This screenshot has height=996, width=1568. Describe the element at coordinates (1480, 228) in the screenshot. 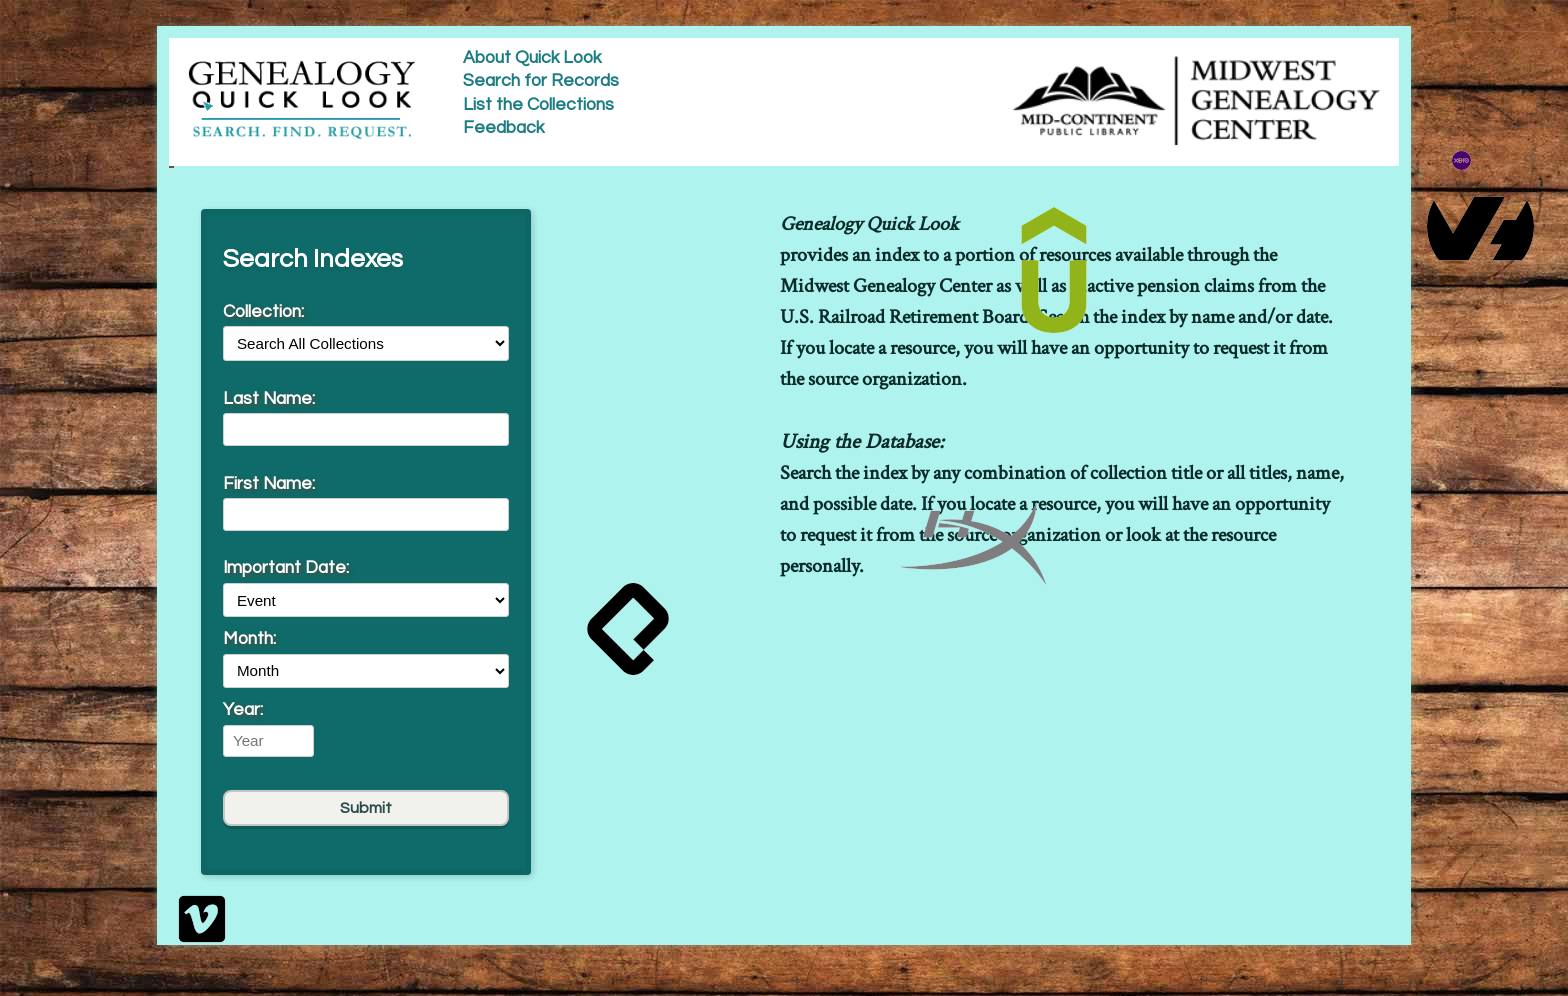

I see `OVH cloud hosting services logo` at that location.